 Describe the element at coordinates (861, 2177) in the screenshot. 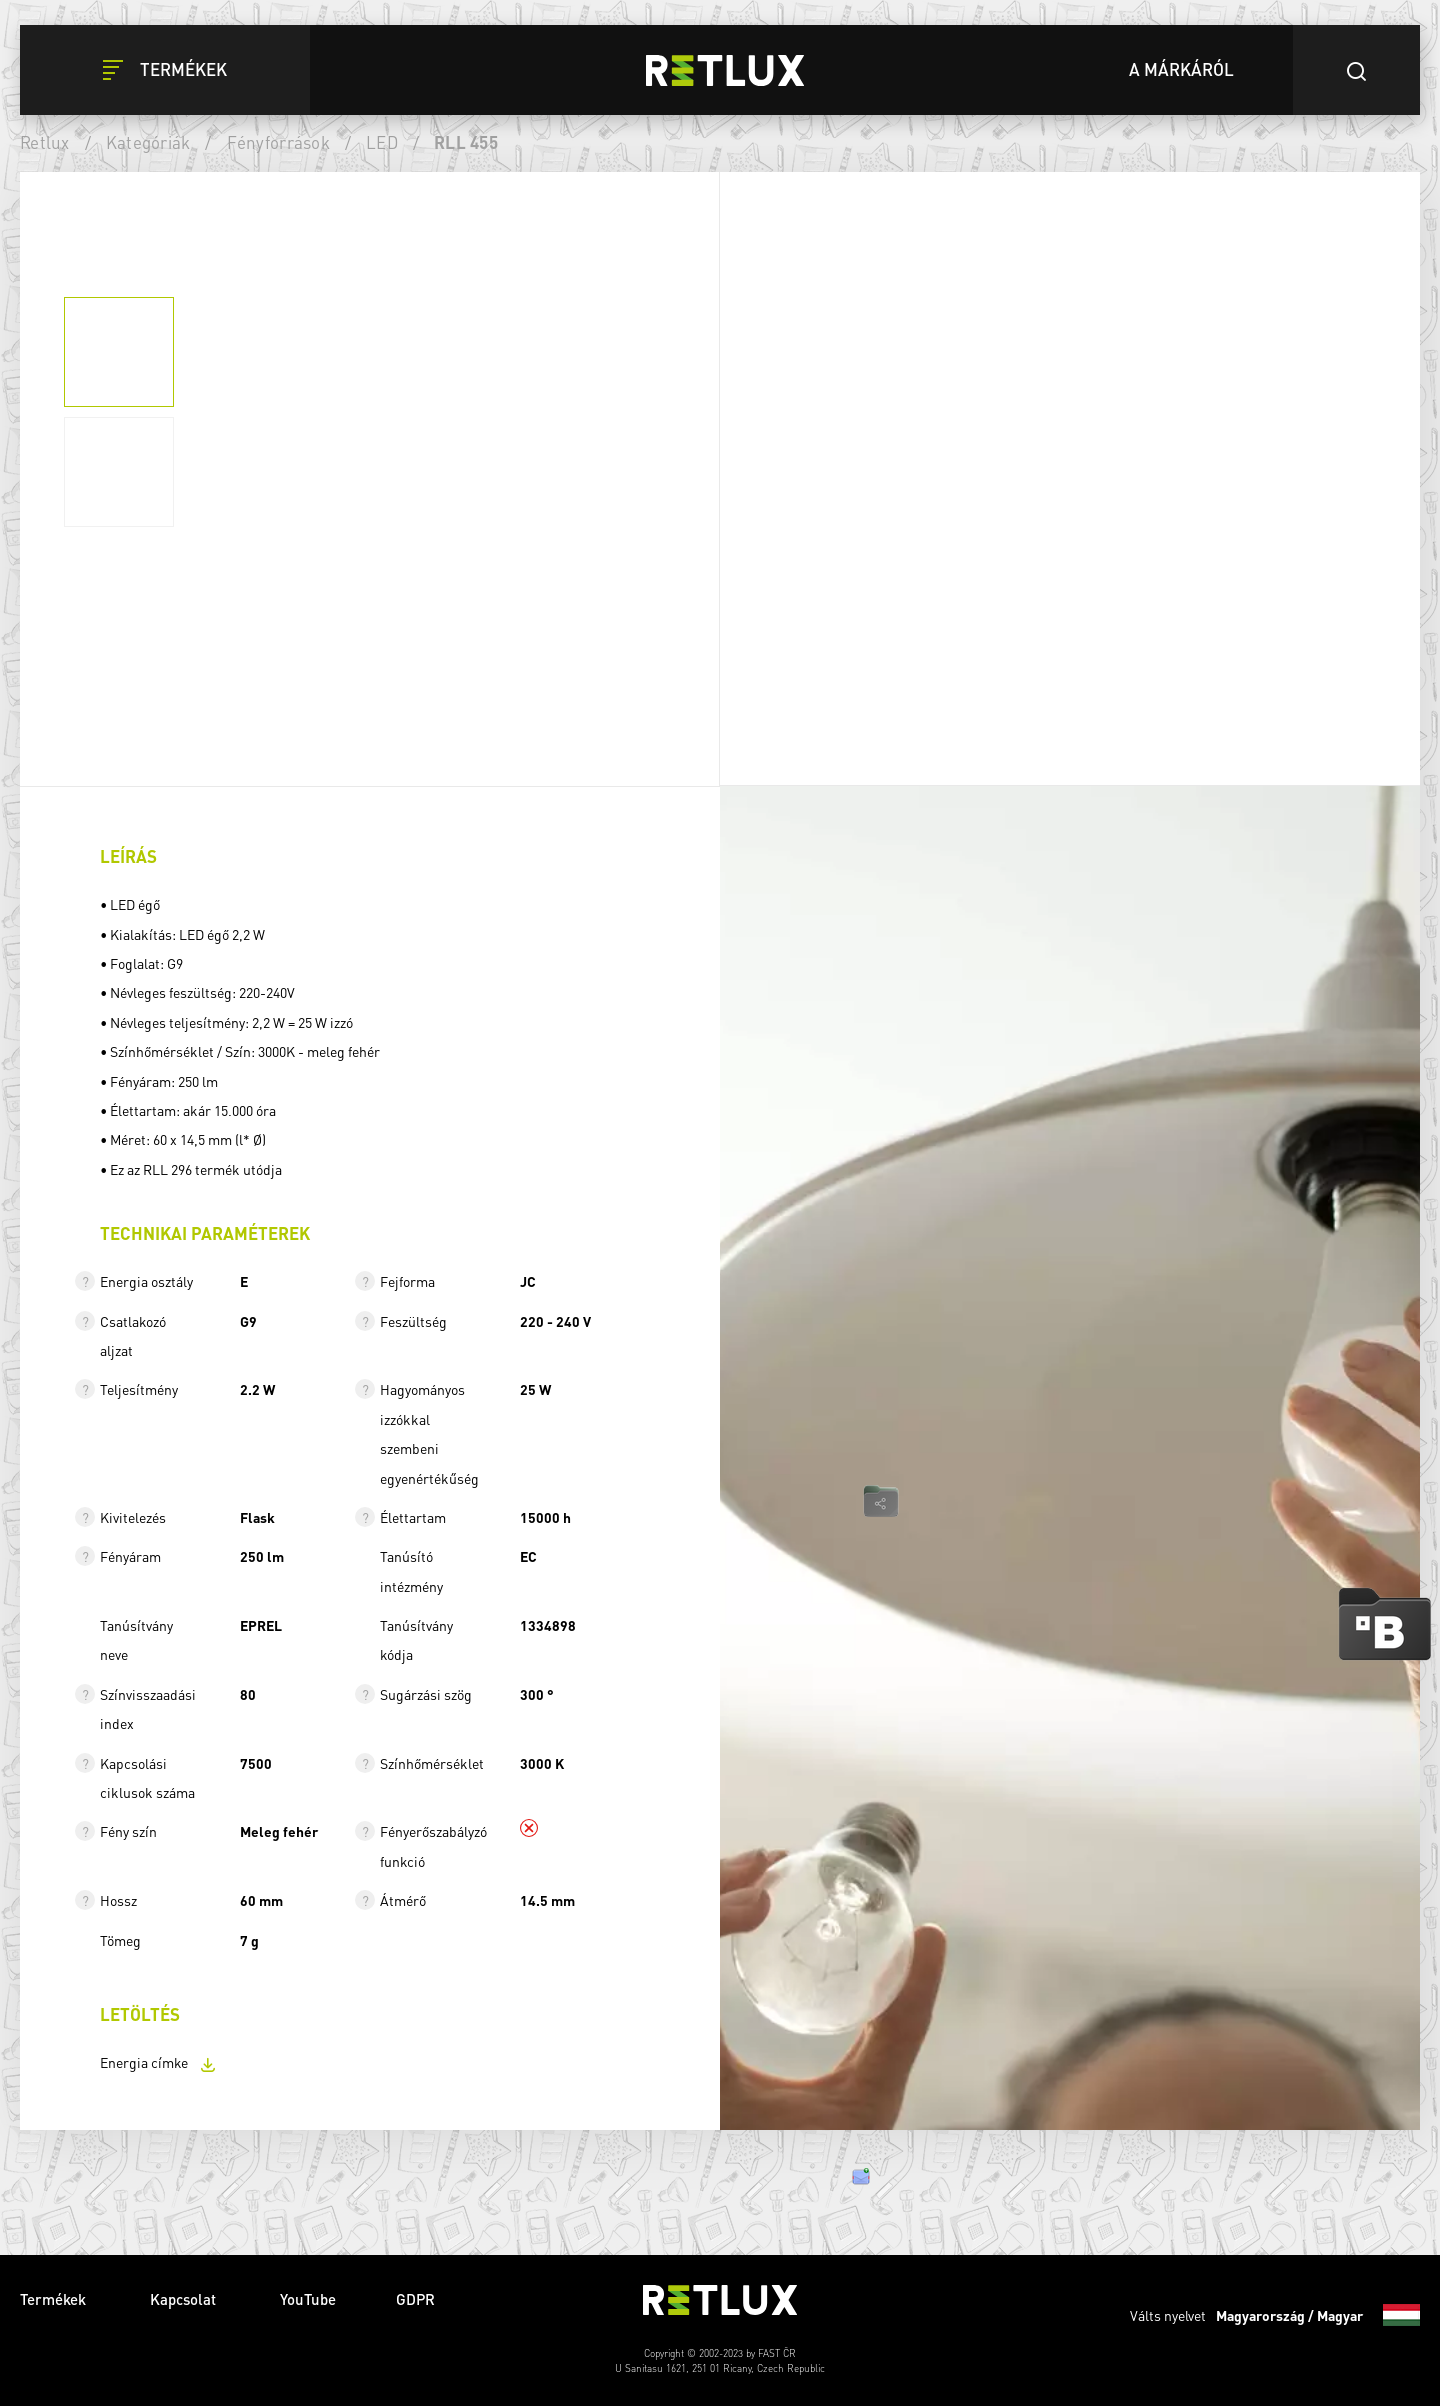

I see `message sent successfully` at that location.